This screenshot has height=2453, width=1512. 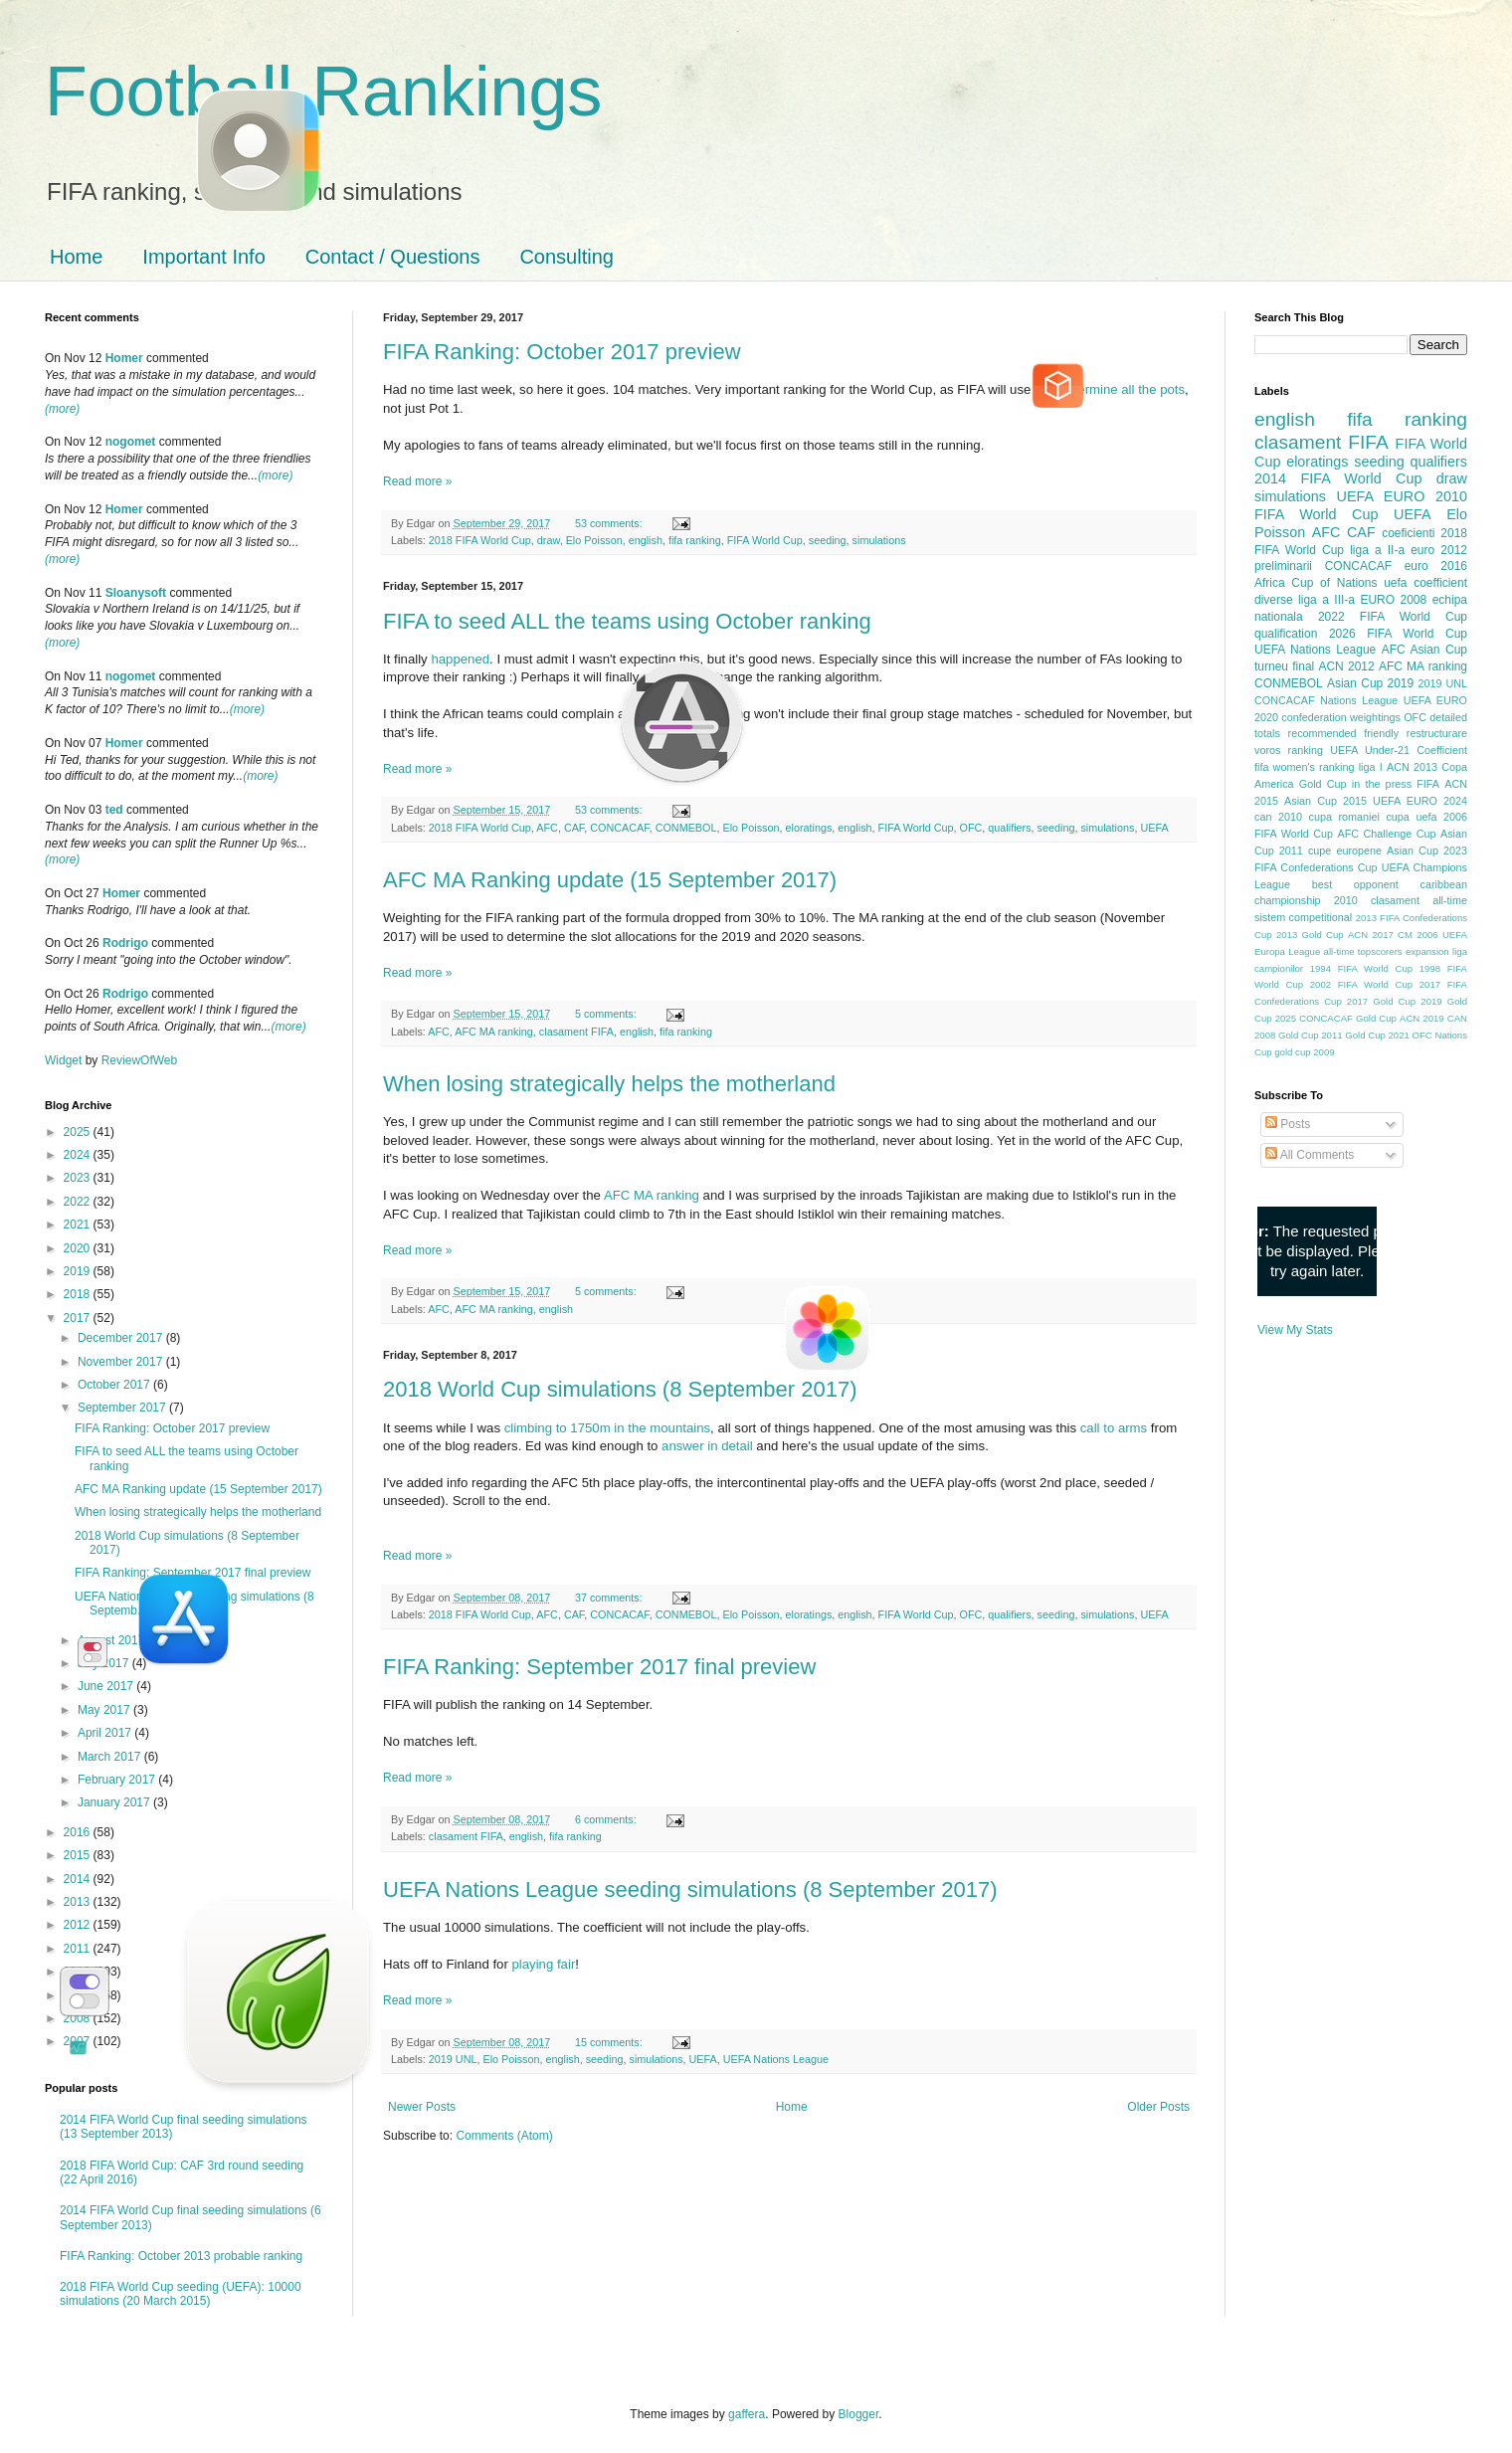 What do you see at coordinates (183, 1618) in the screenshot?
I see `open the App Store to browse and download apps` at bounding box center [183, 1618].